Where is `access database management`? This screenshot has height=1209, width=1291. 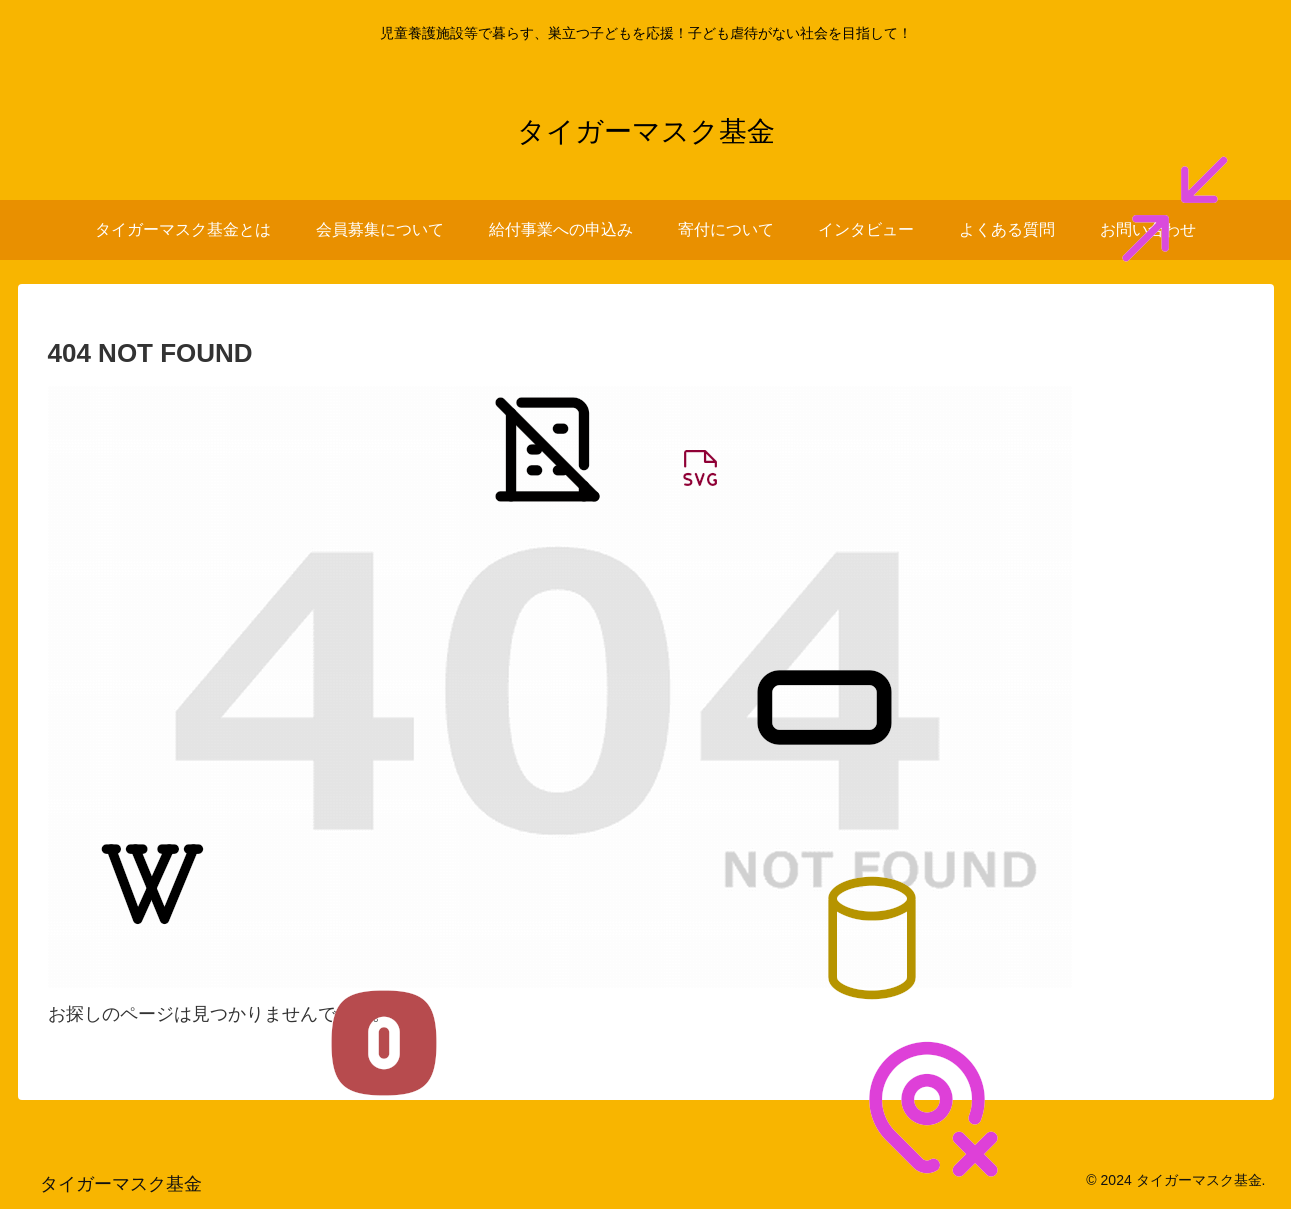 access database management is located at coordinates (872, 938).